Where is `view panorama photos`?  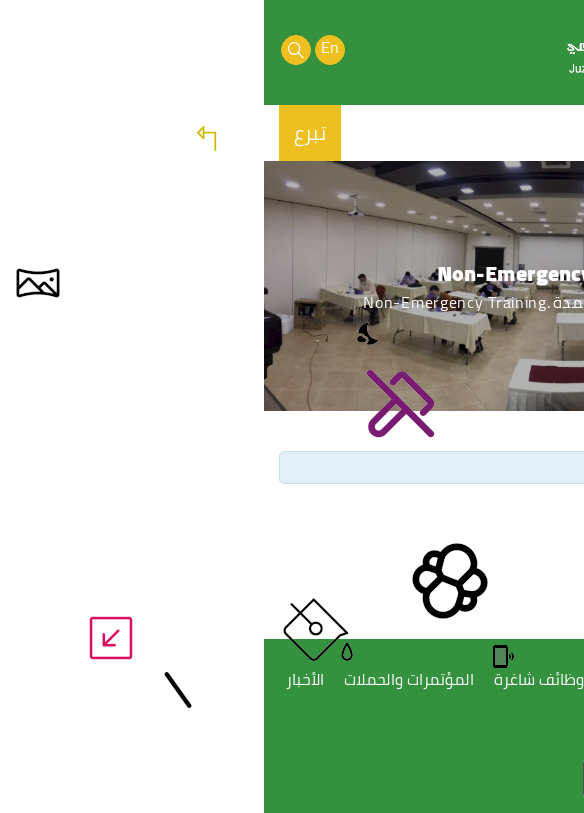
view panorama photos is located at coordinates (38, 283).